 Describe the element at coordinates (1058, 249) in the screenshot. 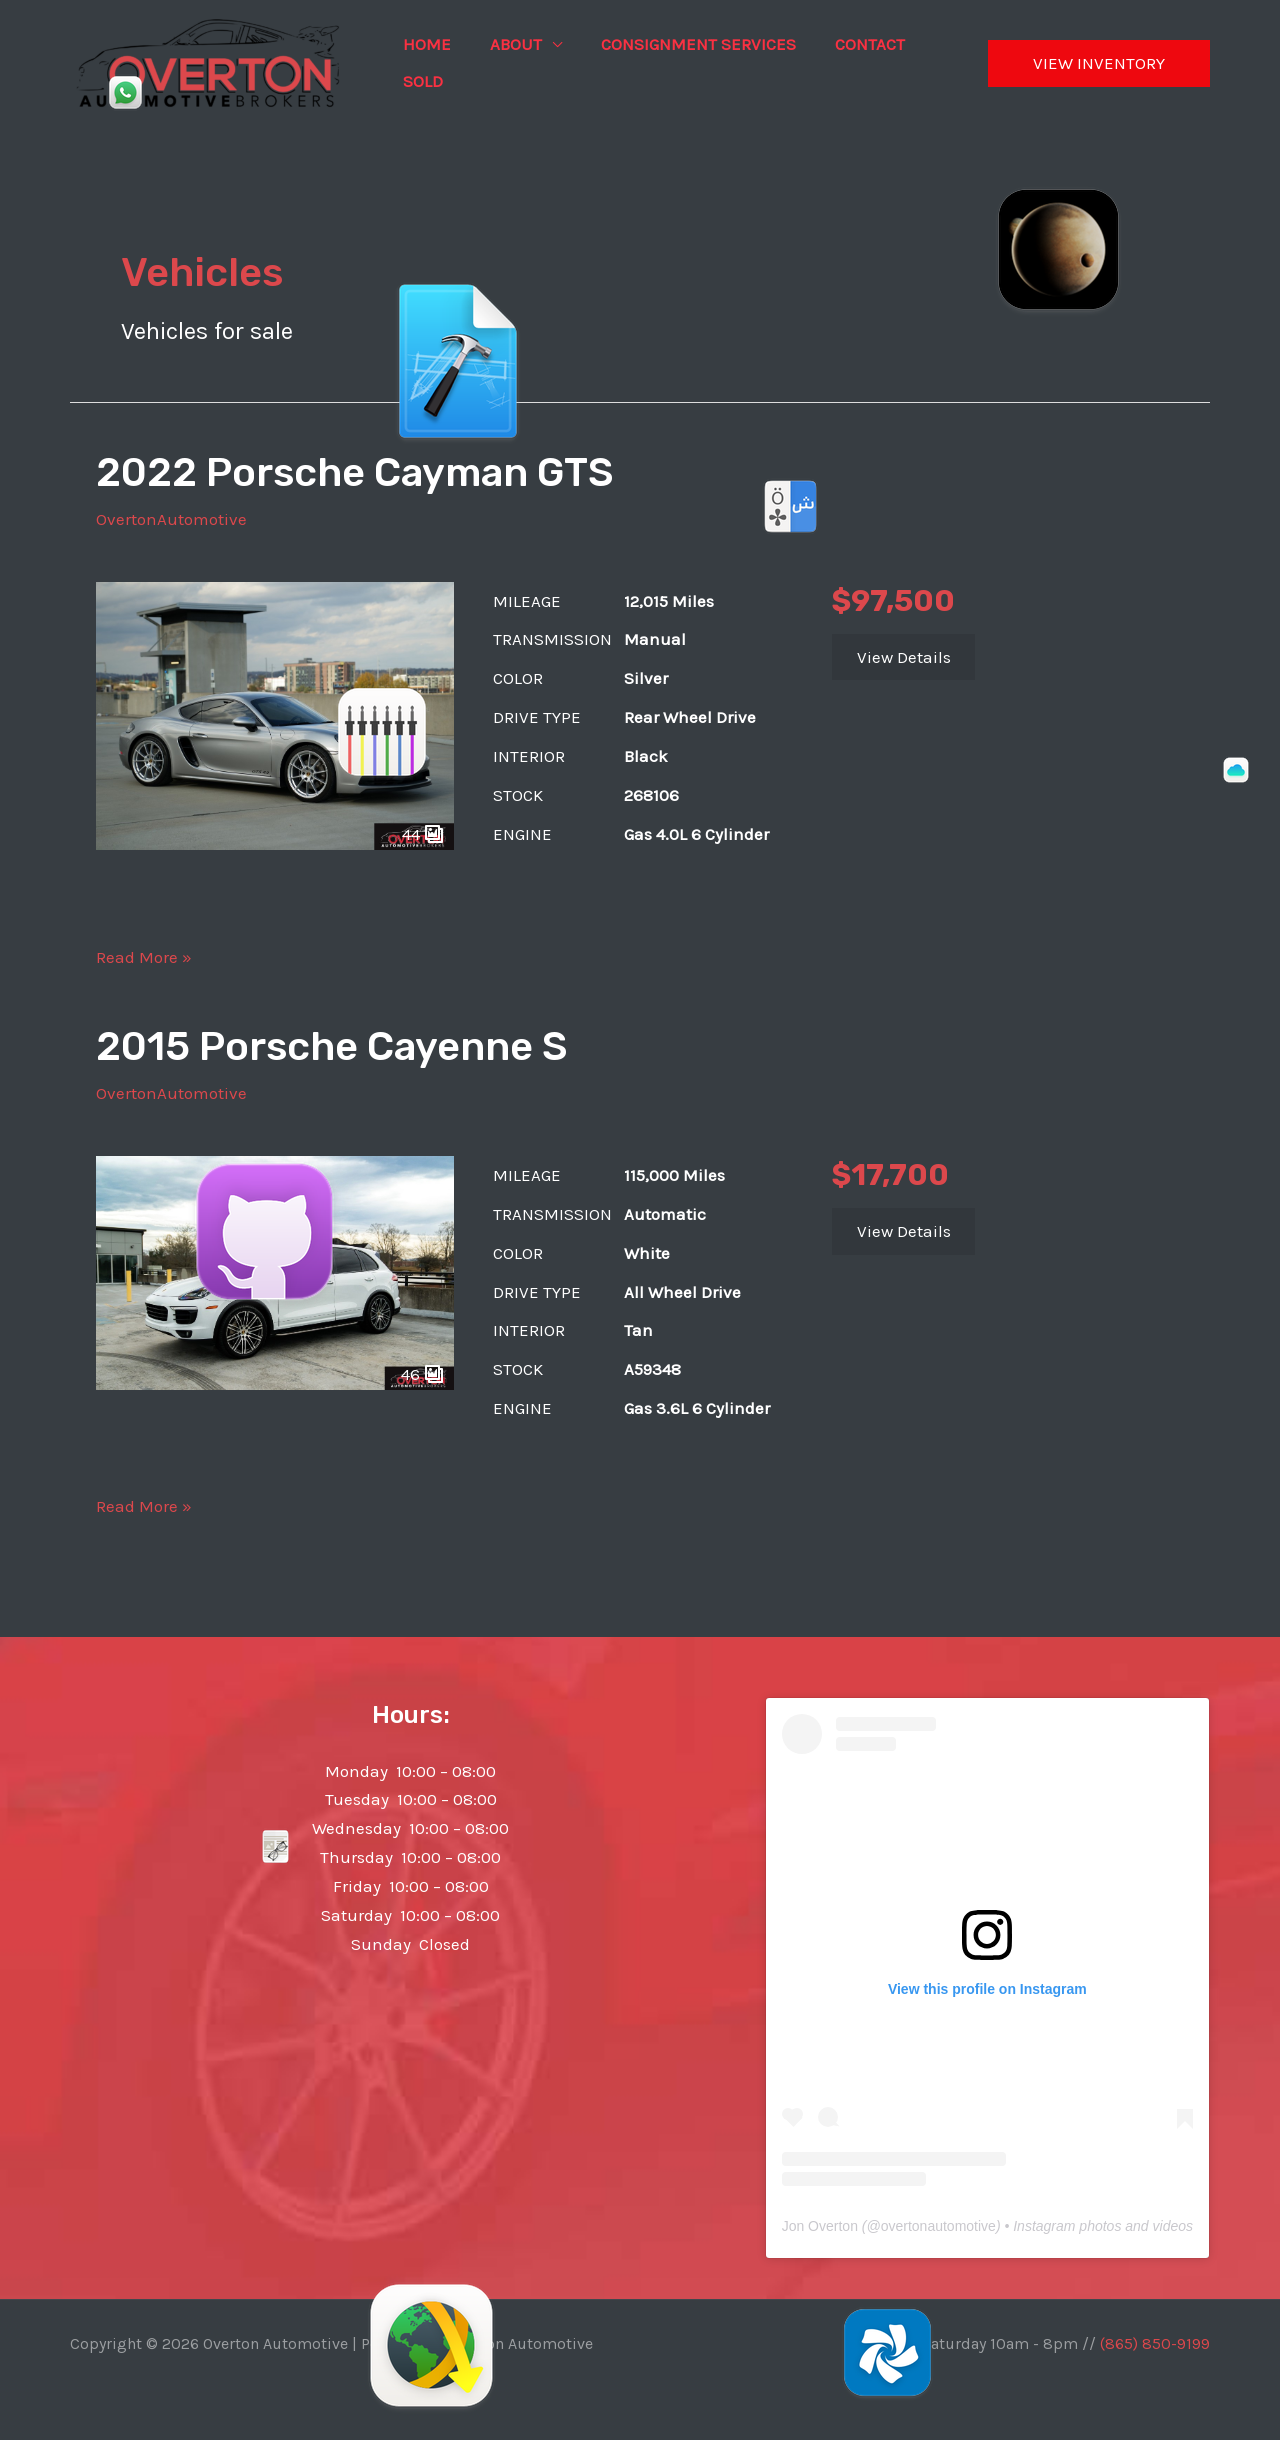

I see `launch OpenRA Dune 2000 game` at that location.